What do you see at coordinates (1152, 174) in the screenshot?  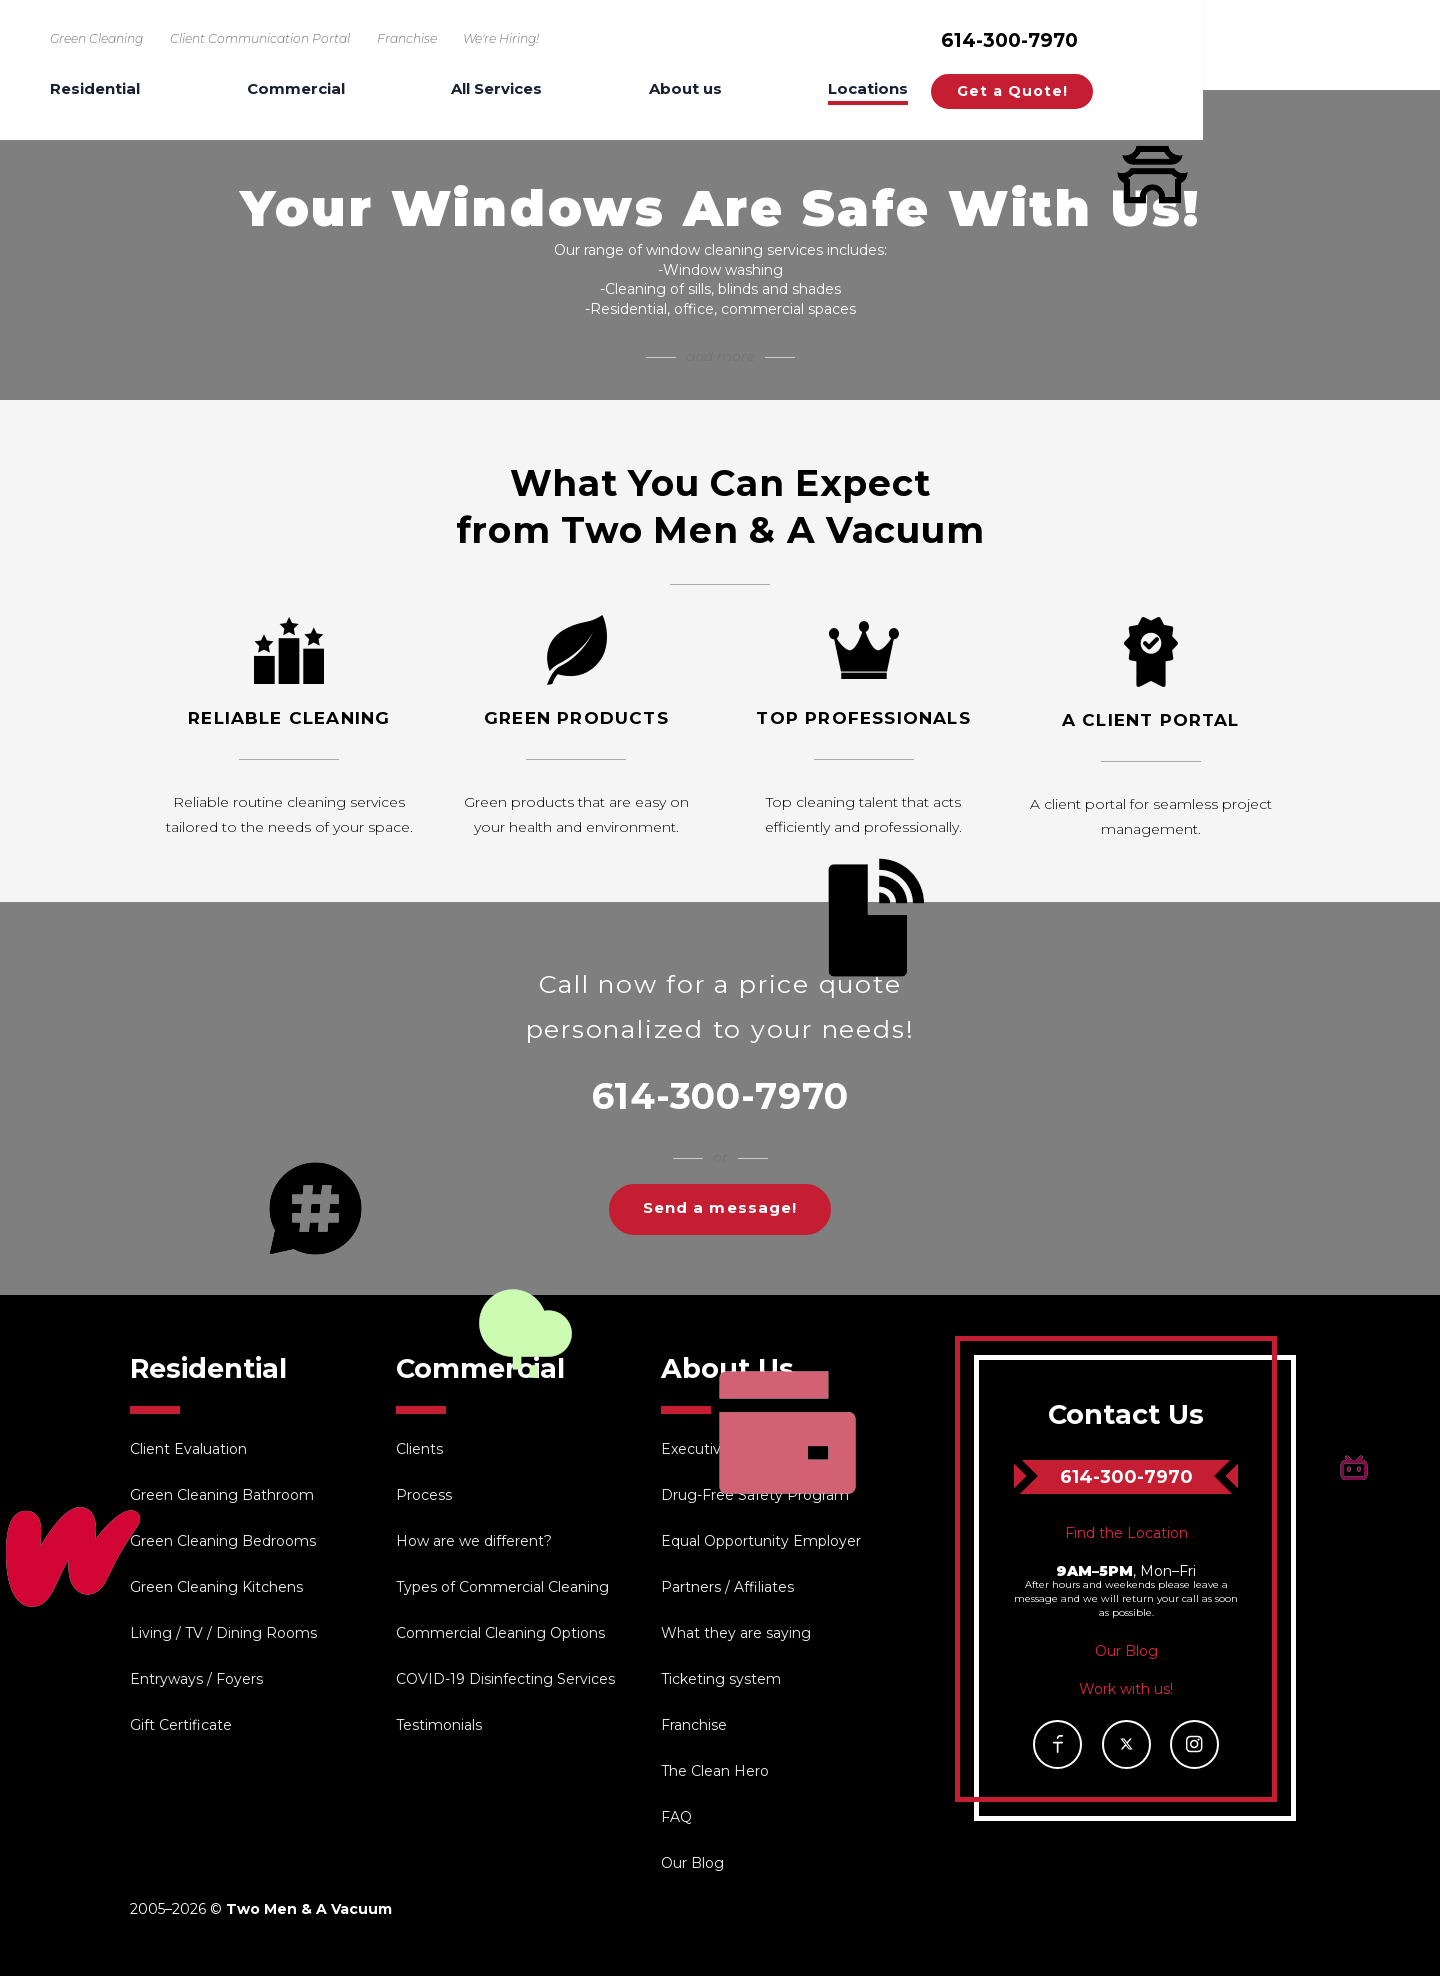 I see `view historical landmarks or monuments` at bounding box center [1152, 174].